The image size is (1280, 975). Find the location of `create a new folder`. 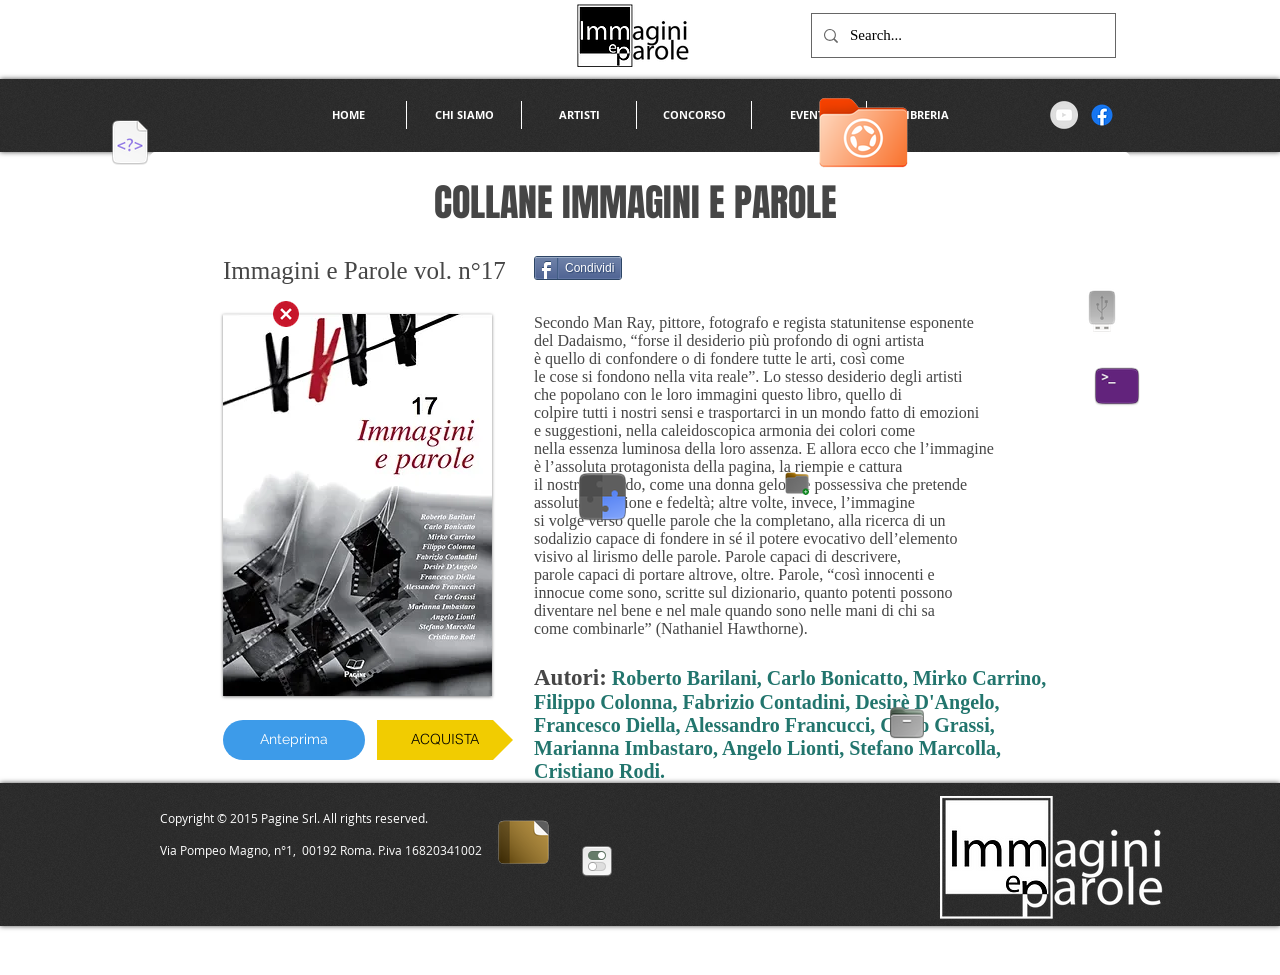

create a new folder is located at coordinates (797, 483).